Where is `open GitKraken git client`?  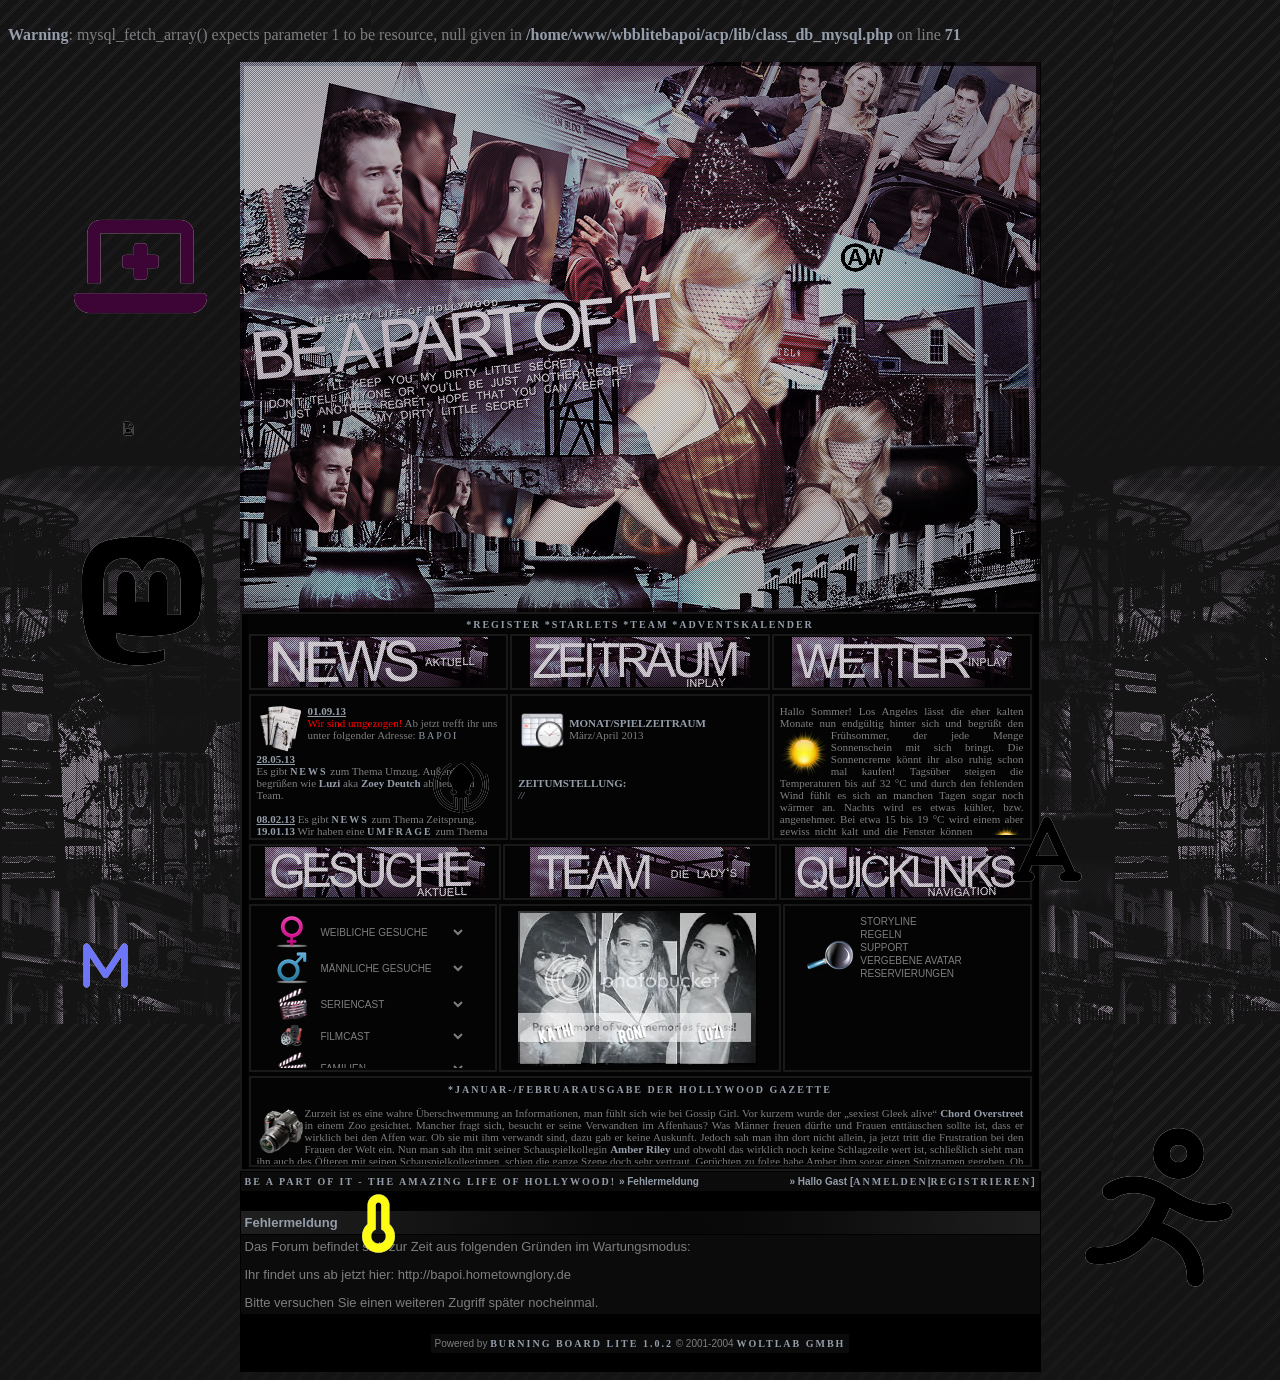 open GitKraken git client is located at coordinates (461, 788).